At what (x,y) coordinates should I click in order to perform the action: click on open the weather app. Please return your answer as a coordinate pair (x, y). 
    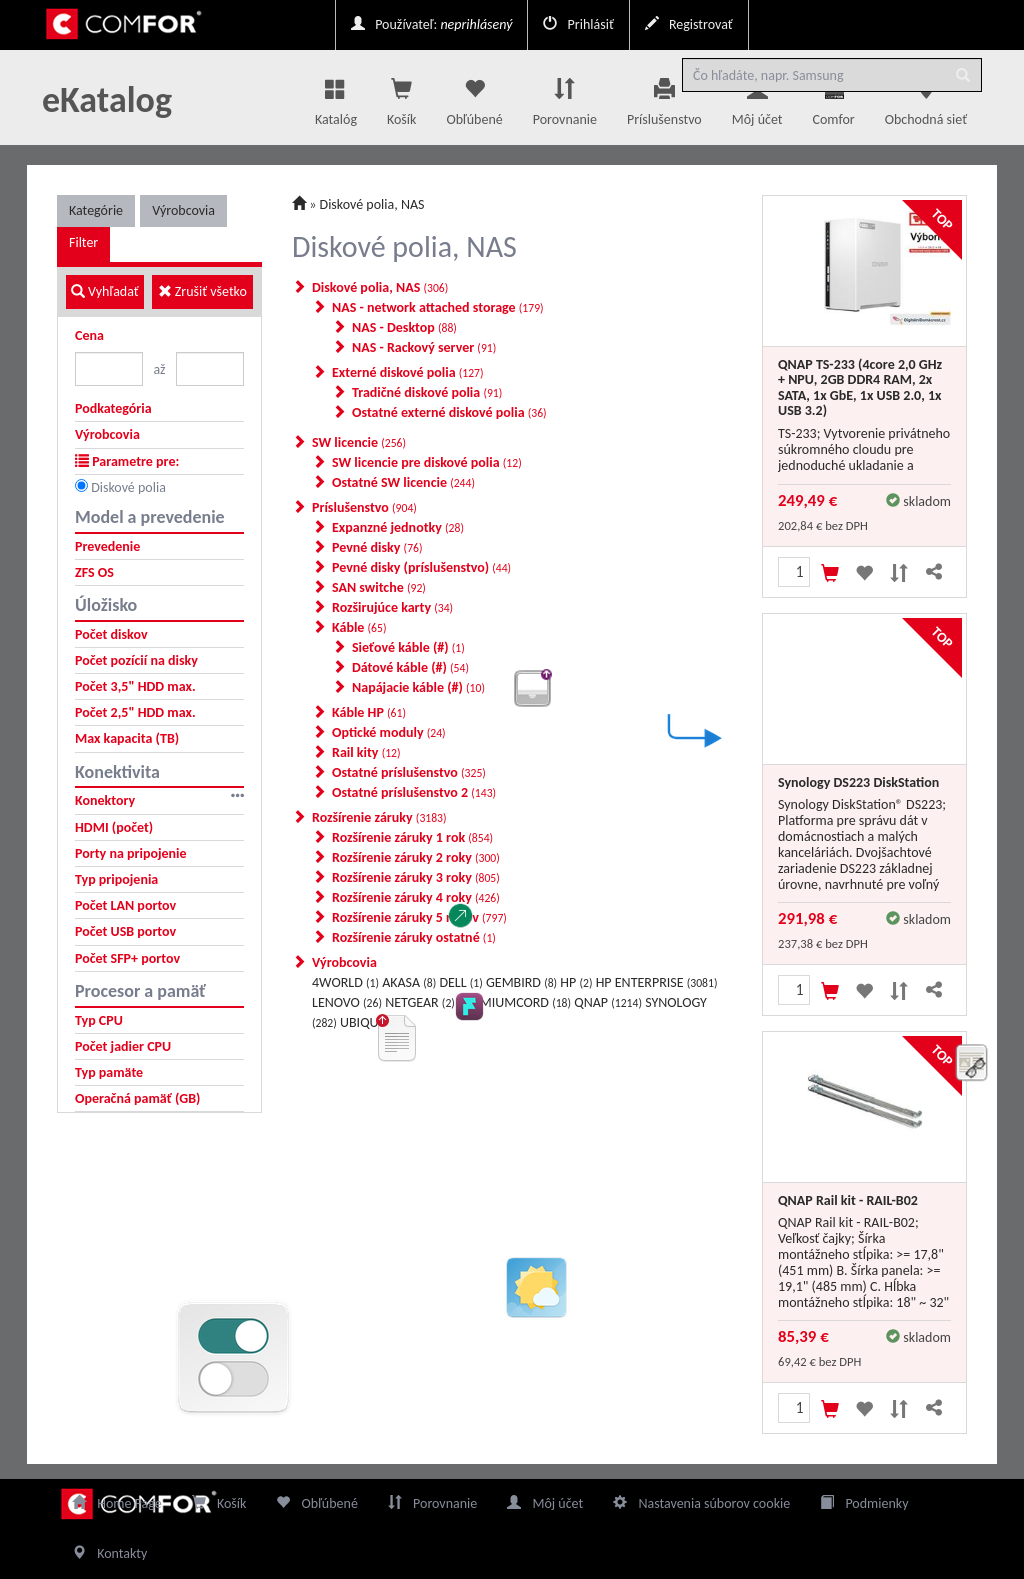
    Looking at the image, I should click on (536, 1287).